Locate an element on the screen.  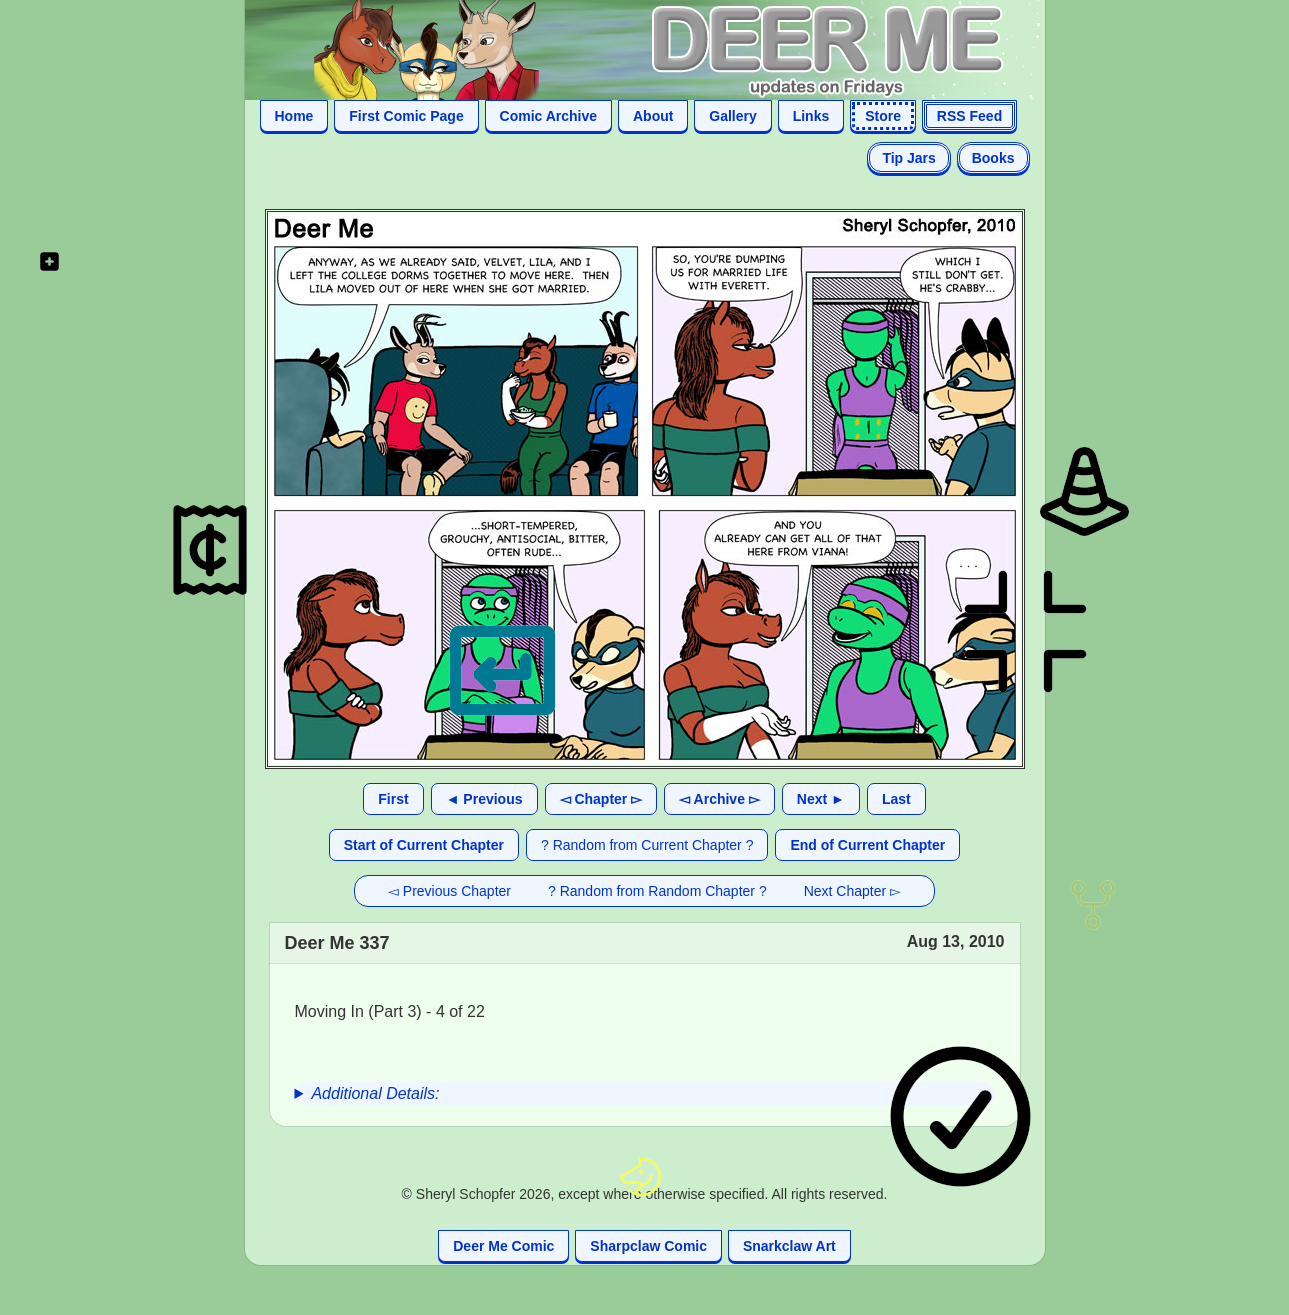
exit fullscreen mode is located at coordinates (1025, 631).